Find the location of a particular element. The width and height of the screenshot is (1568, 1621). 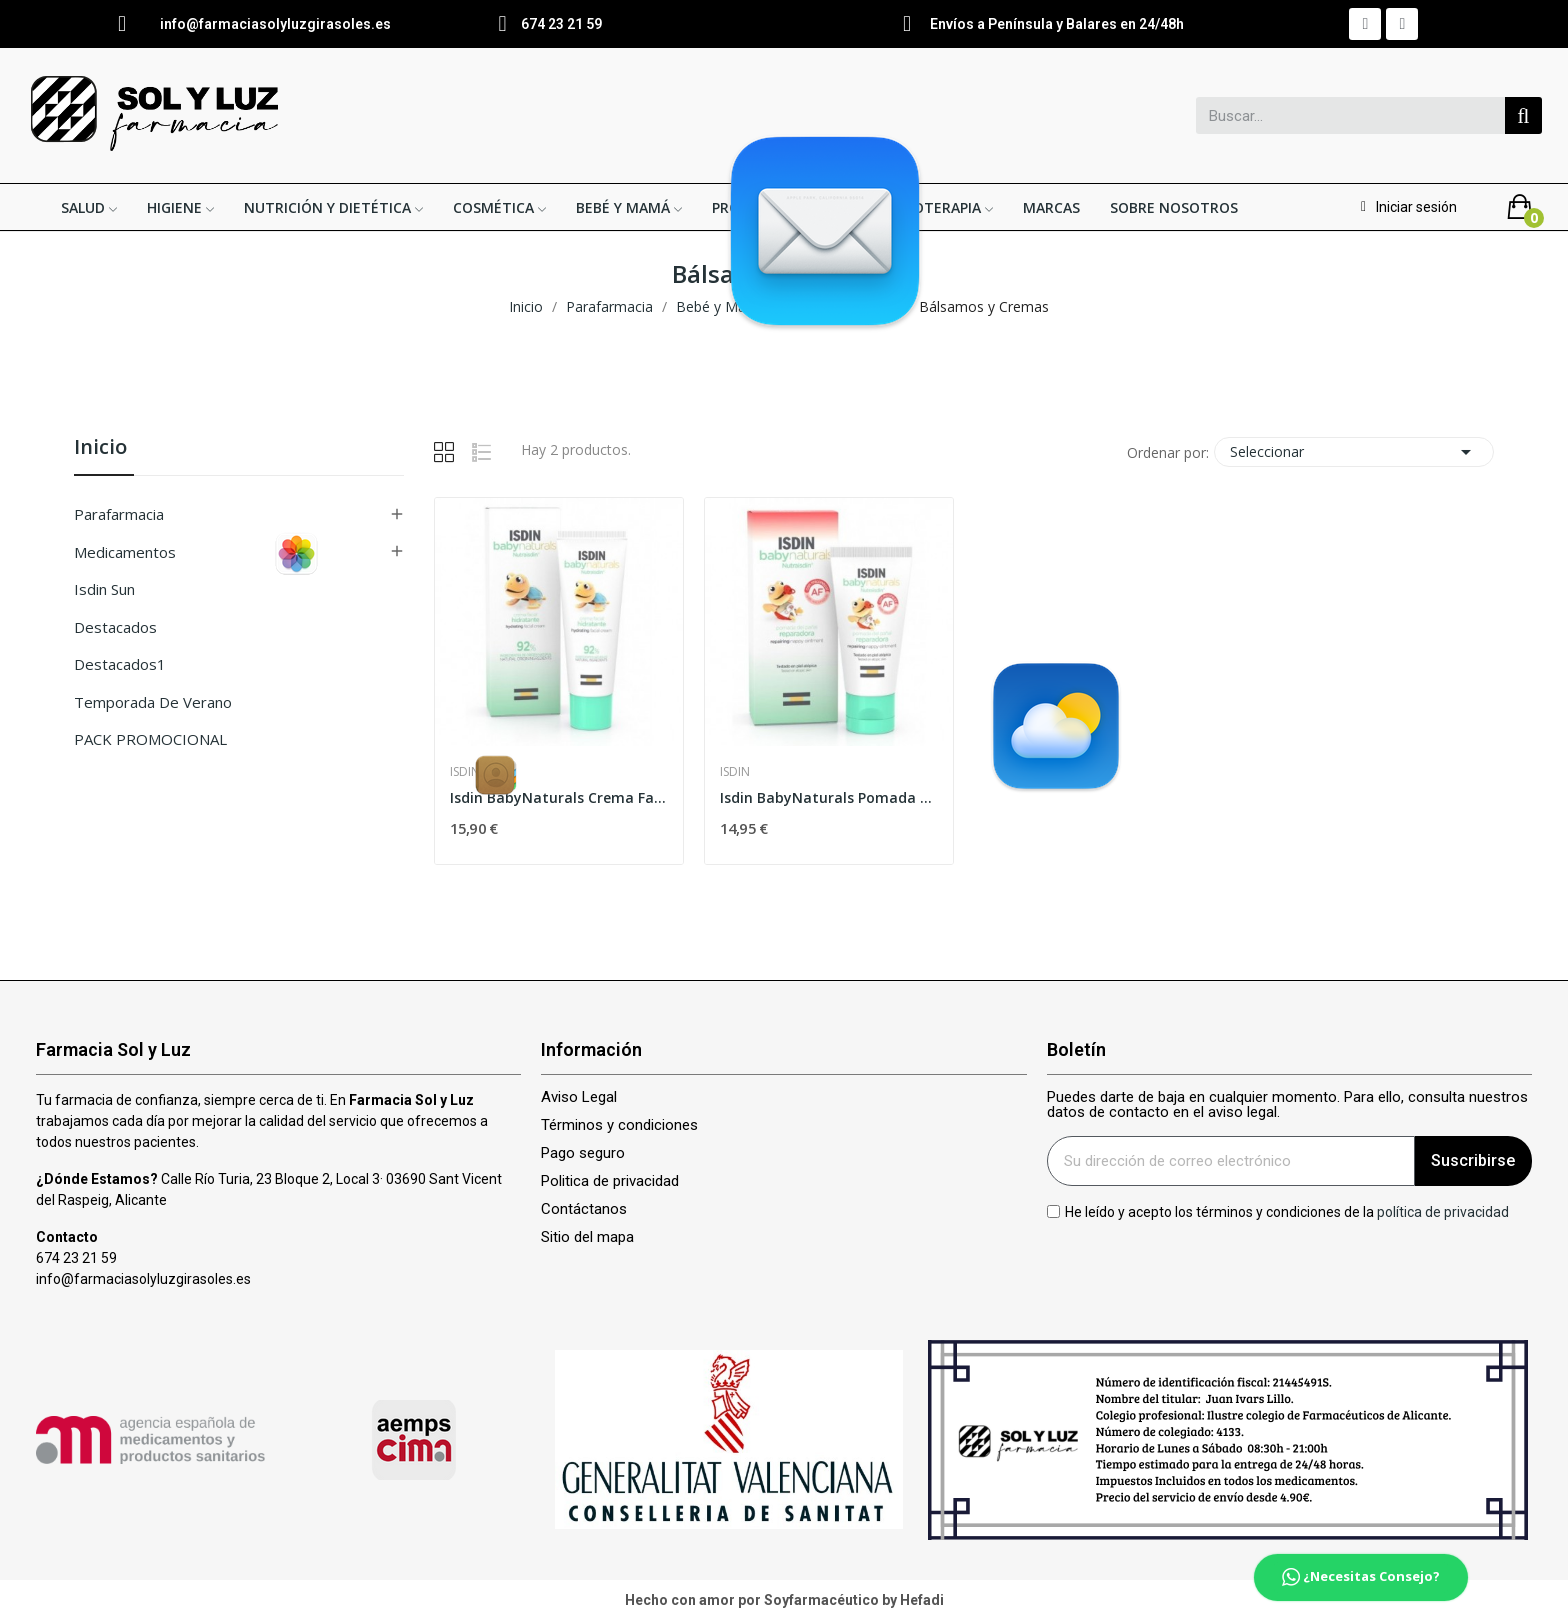

open the contacts app is located at coordinates (495, 775).